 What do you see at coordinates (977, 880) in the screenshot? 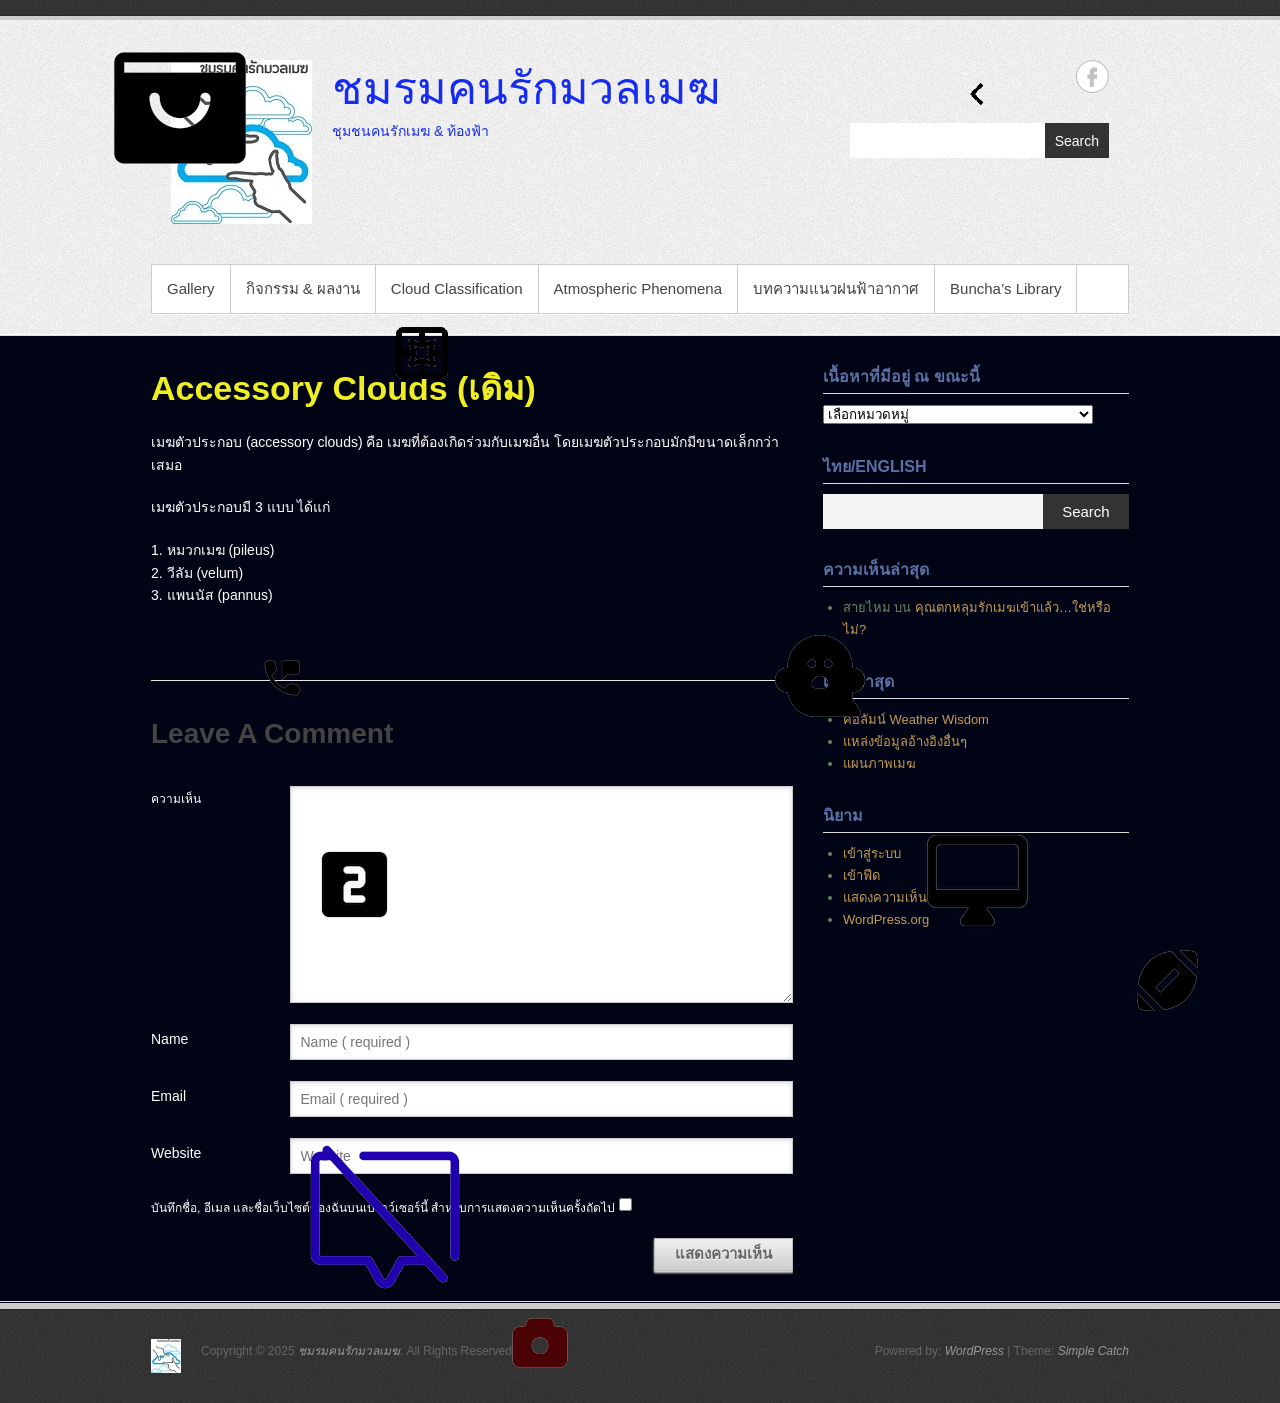
I see `switch to desktop view` at bounding box center [977, 880].